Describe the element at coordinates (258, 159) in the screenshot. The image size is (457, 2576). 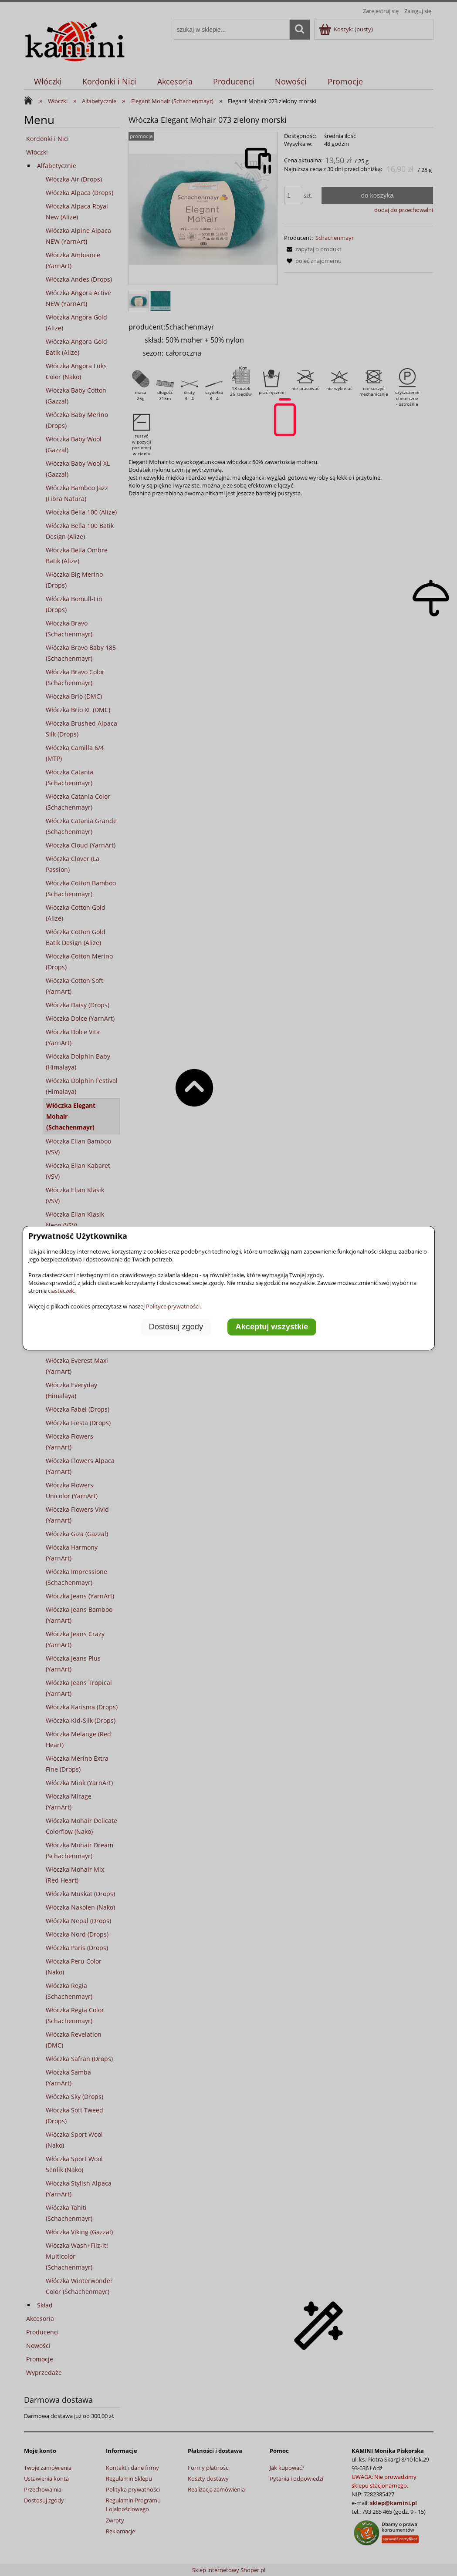
I see `pause syncing across devices` at that location.